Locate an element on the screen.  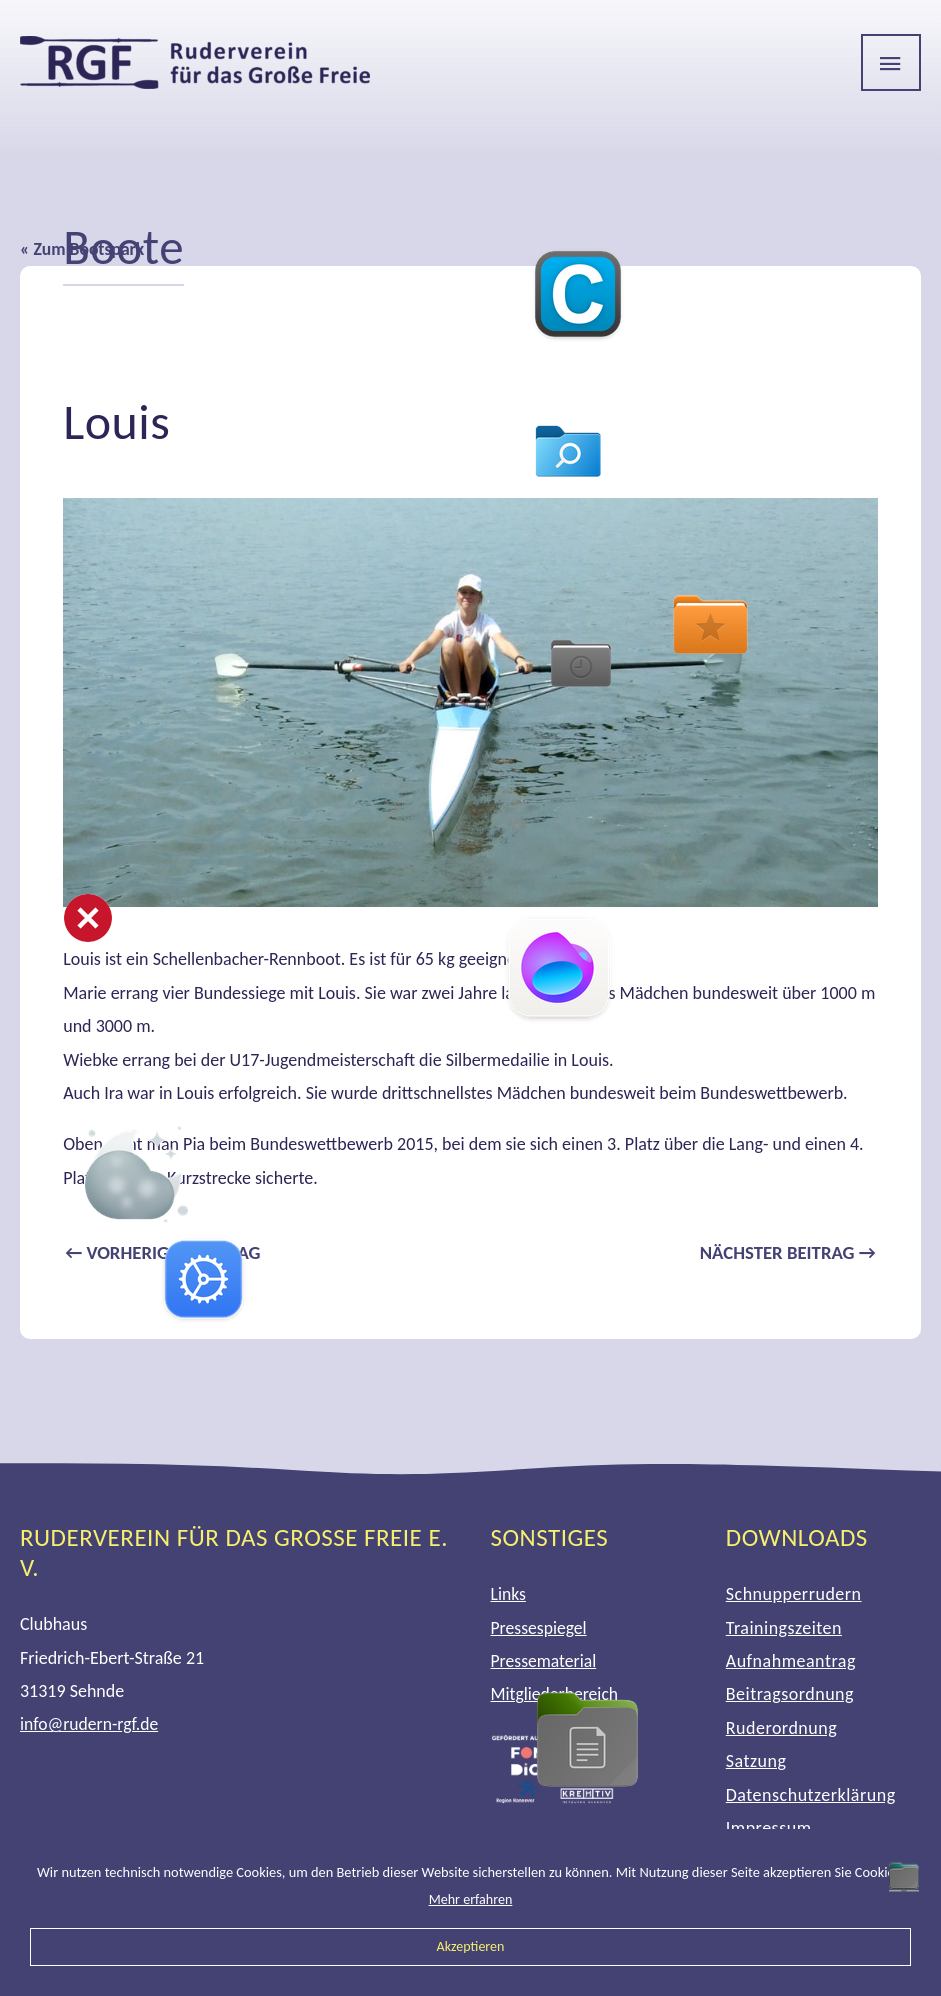
open your documents folder is located at coordinates (587, 1739).